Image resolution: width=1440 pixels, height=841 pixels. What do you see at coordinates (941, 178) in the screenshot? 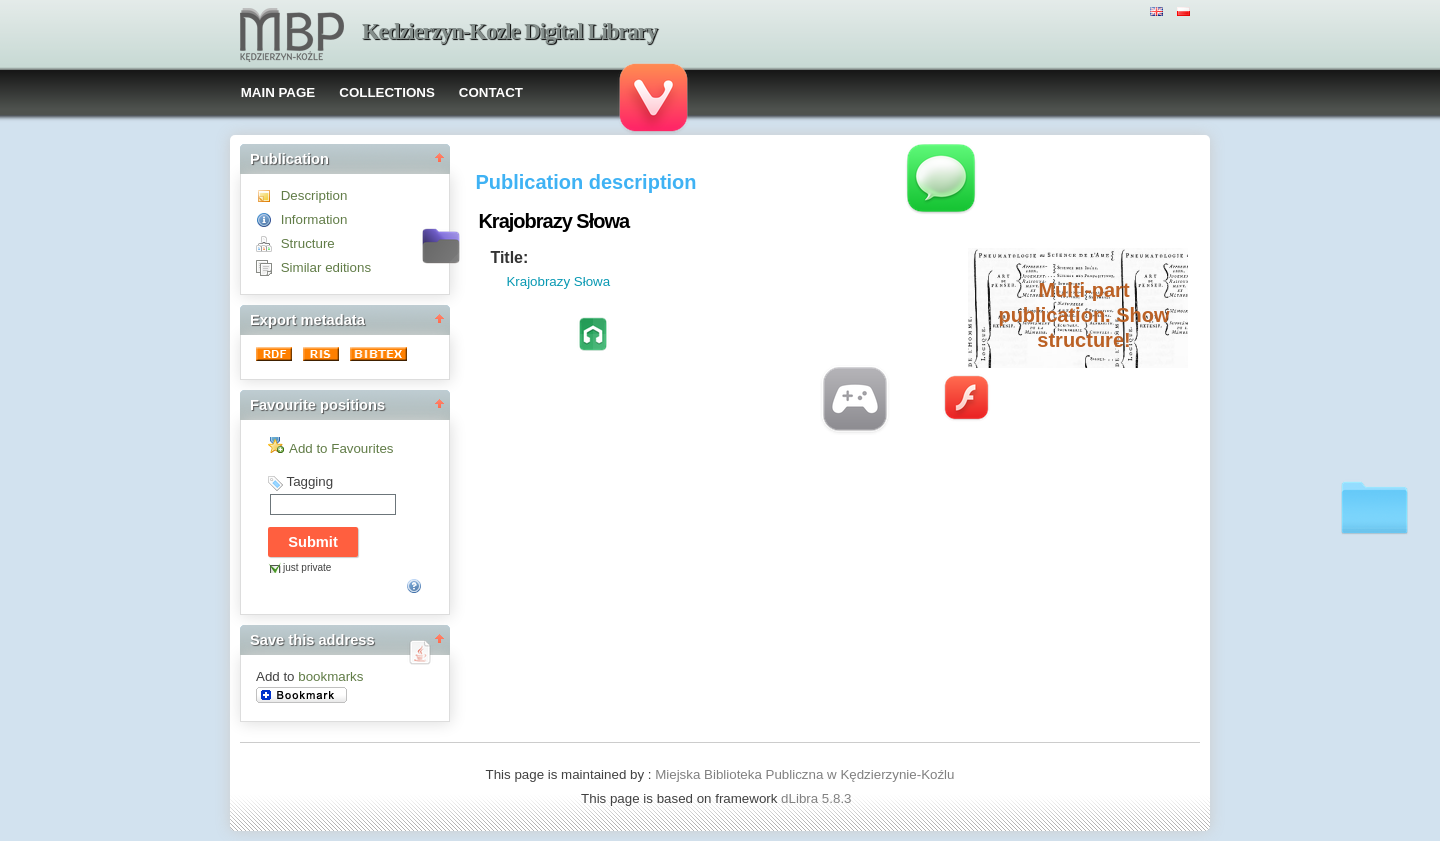
I see `open the messages app` at bounding box center [941, 178].